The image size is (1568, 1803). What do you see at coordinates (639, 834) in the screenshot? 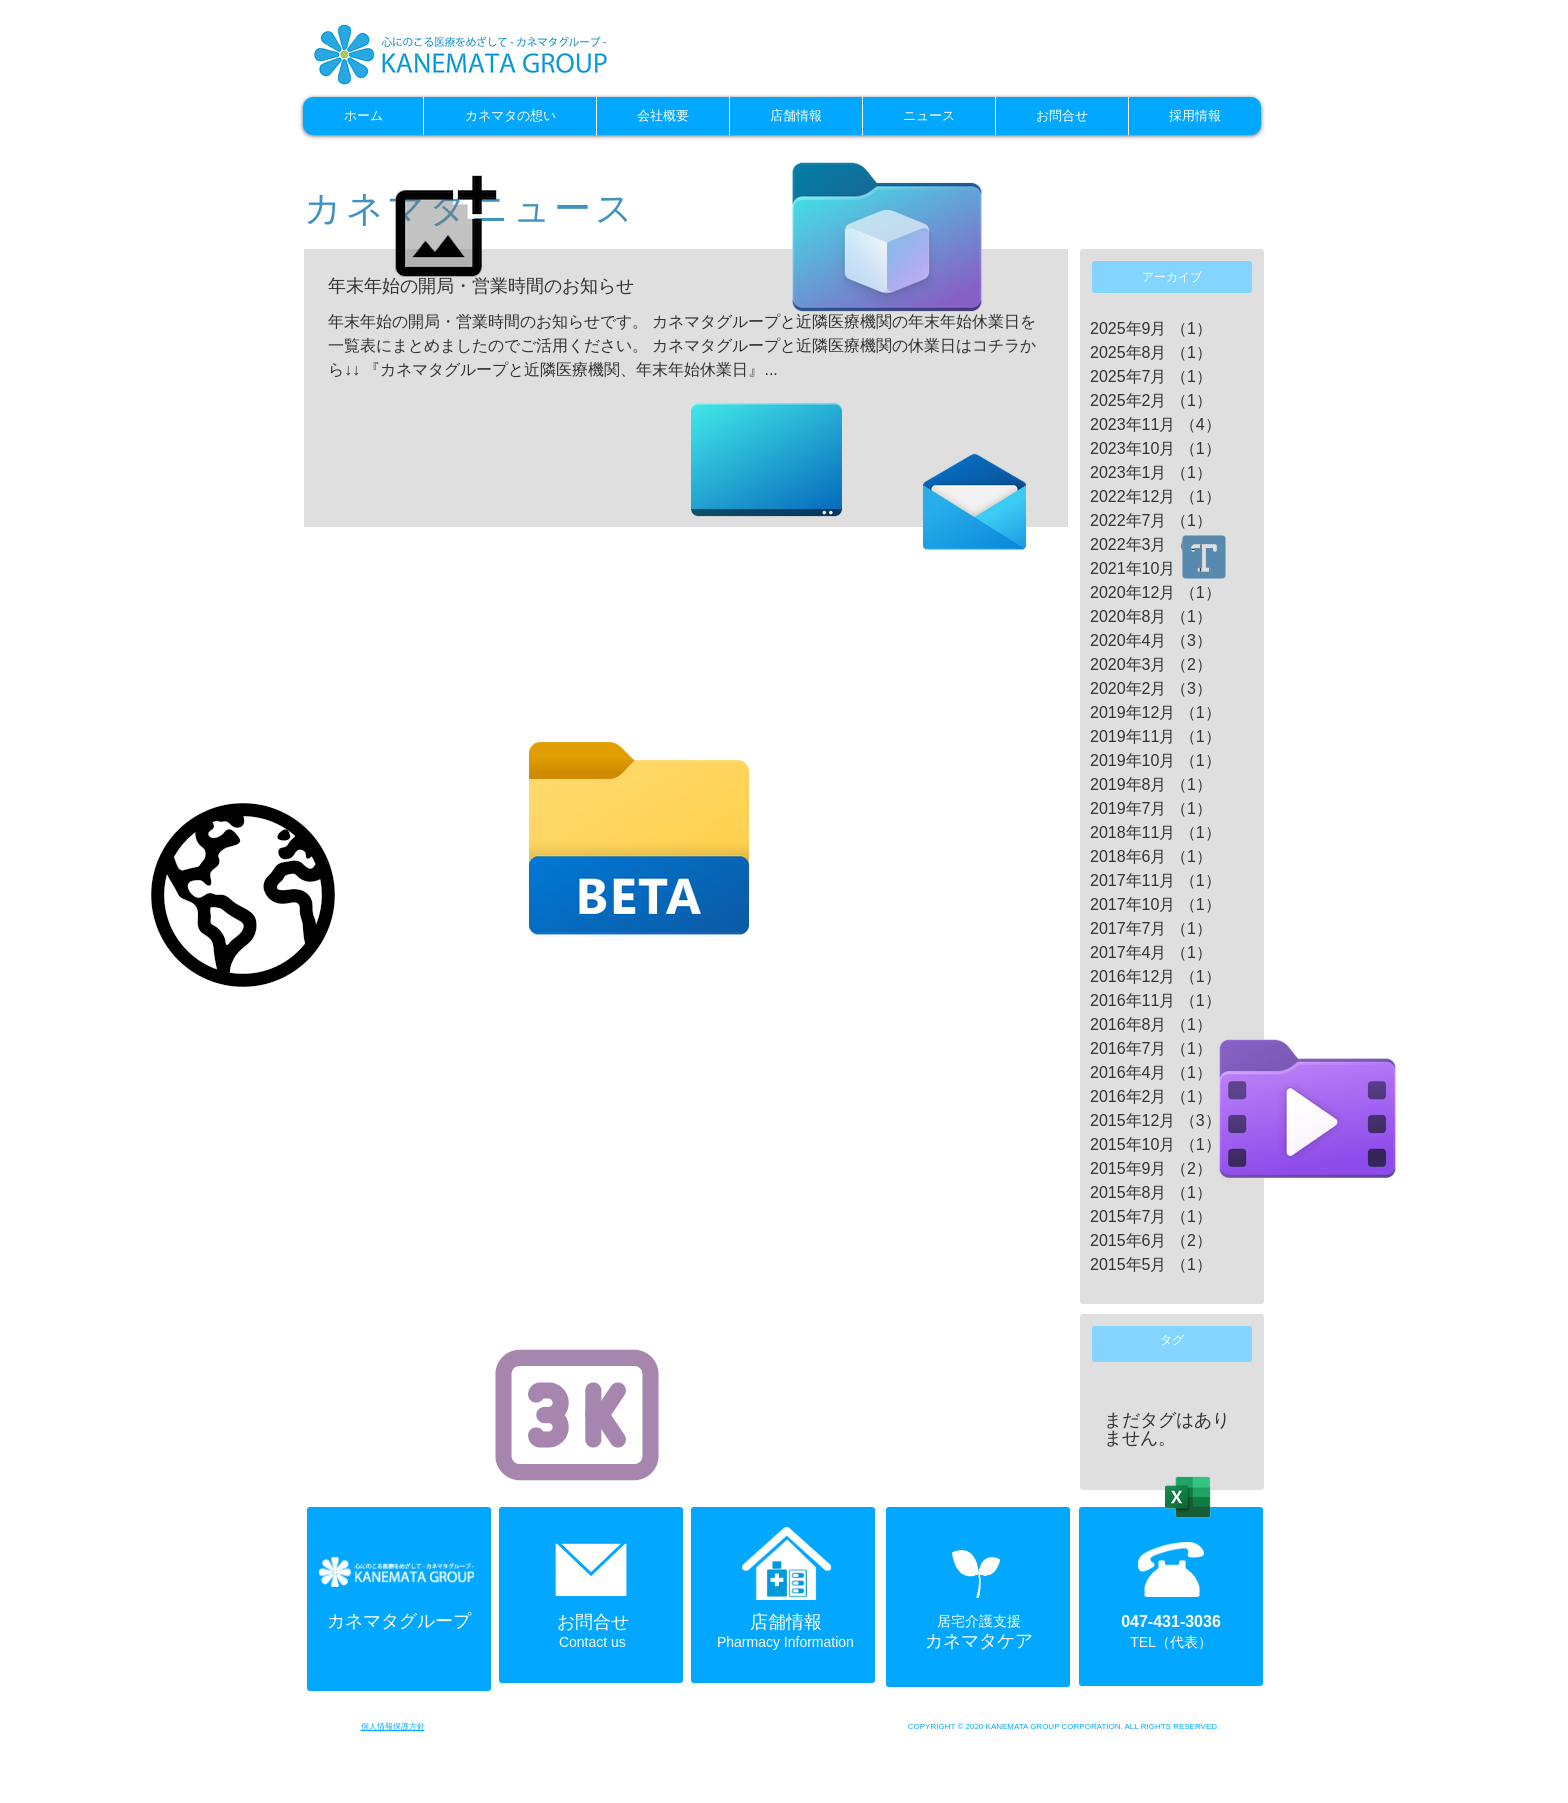
I see `folder containing beta or experimental features` at bounding box center [639, 834].